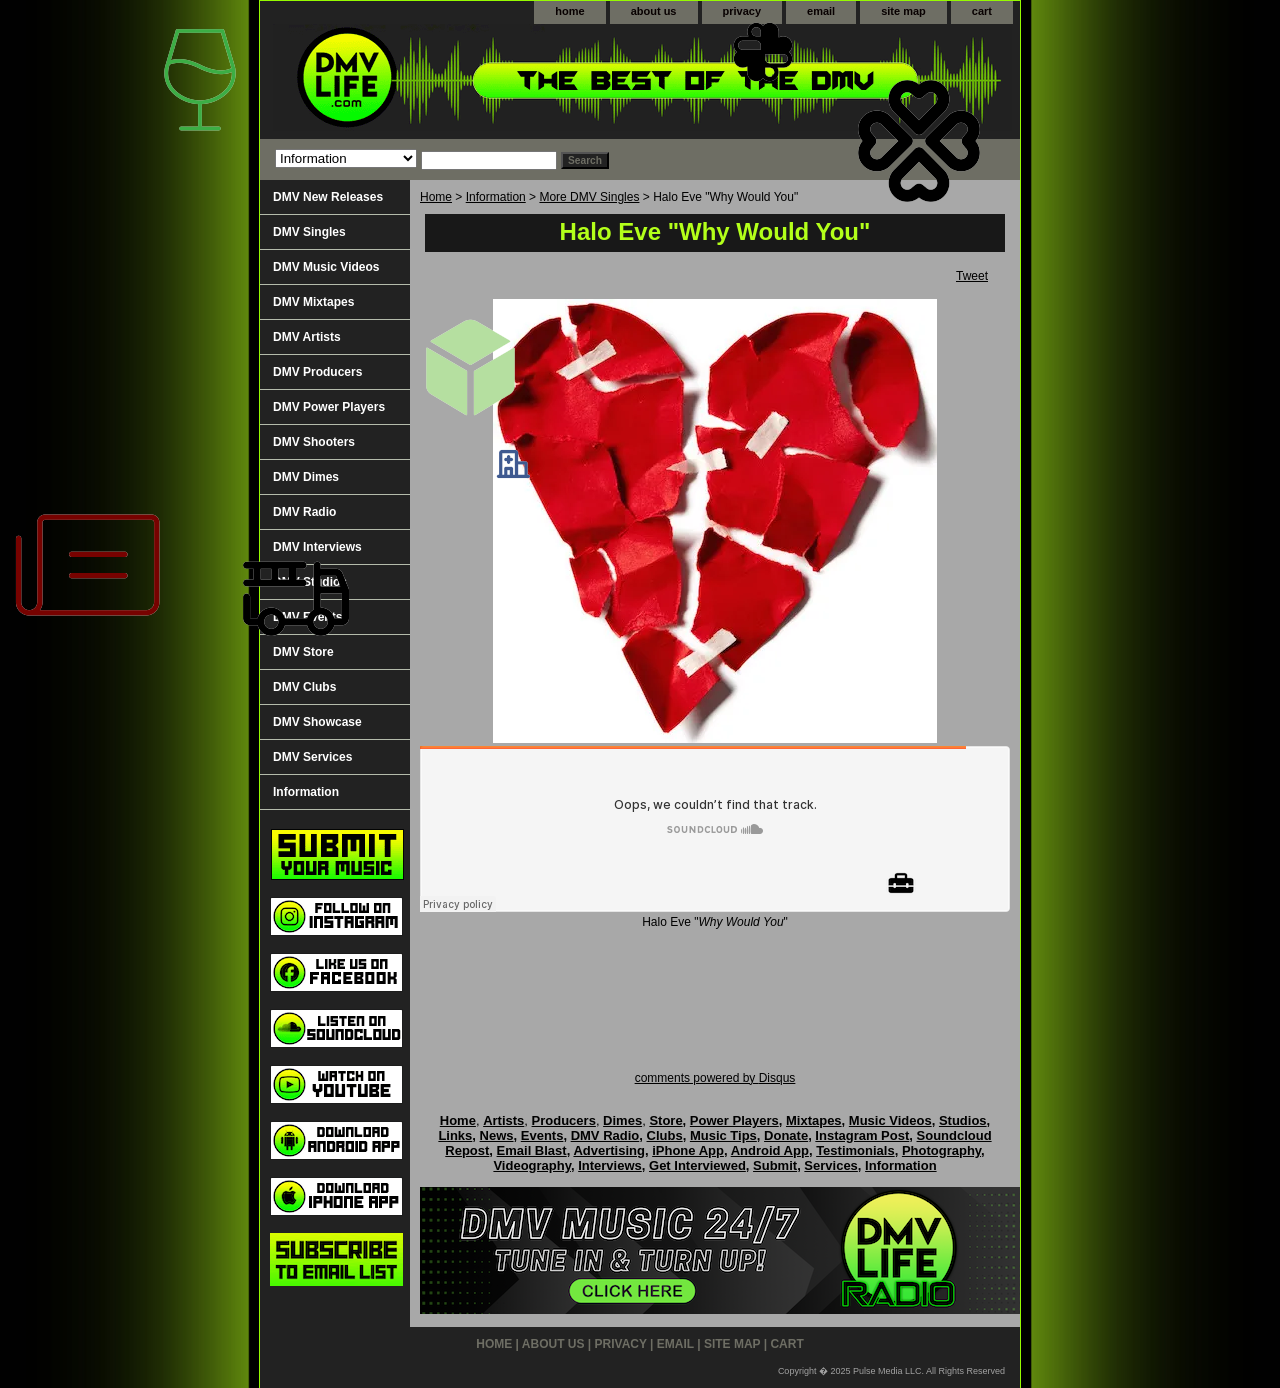 The height and width of the screenshot is (1388, 1280). I want to click on emergency services or fire department contact, so click(292, 593).